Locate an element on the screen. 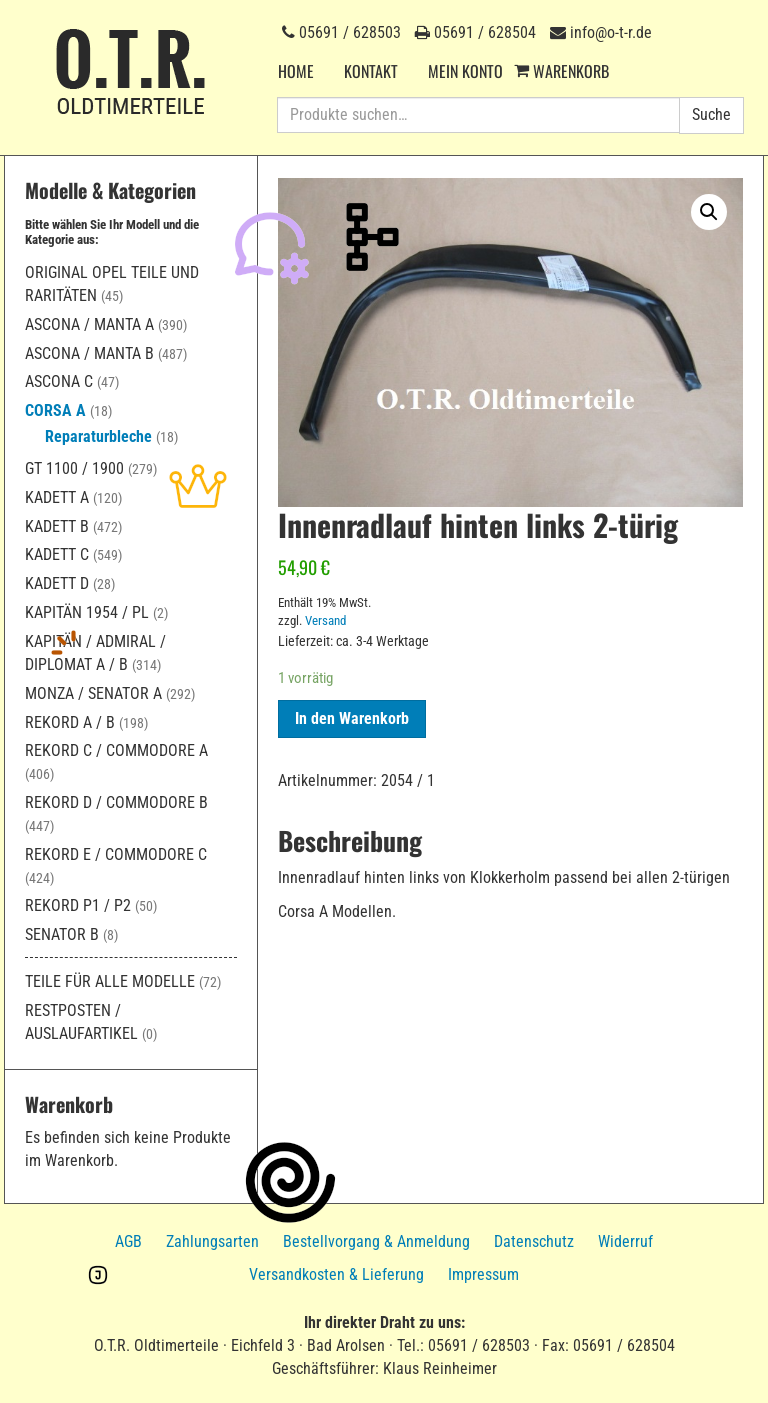  loading content in progress is located at coordinates (73, 652).